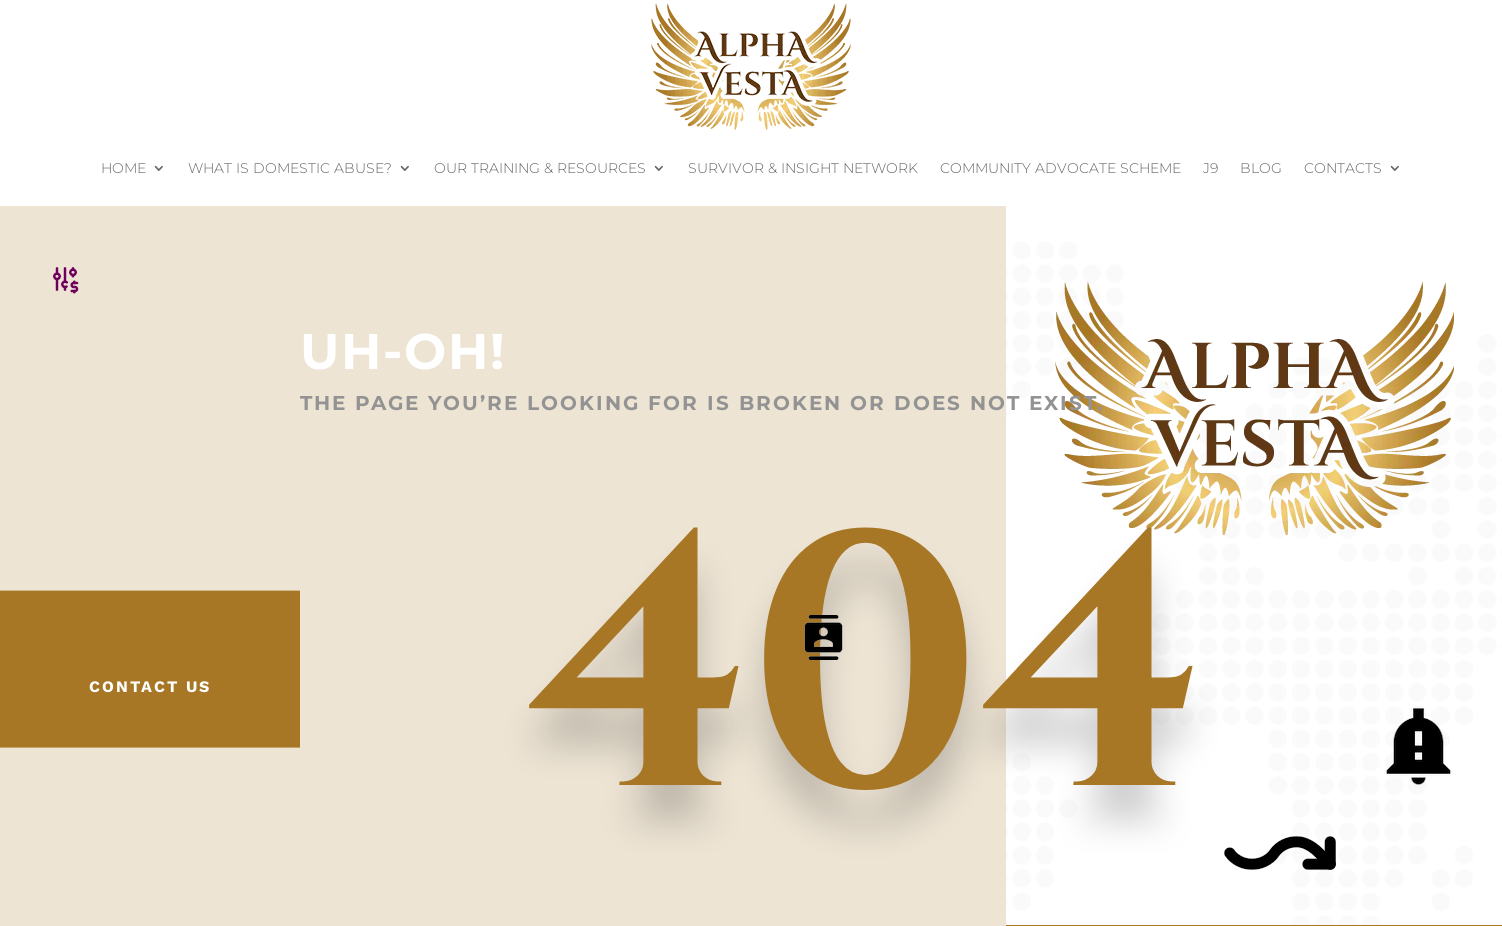 The height and width of the screenshot is (926, 1502). Describe the element at coordinates (823, 637) in the screenshot. I see `access your contacts list` at that location.